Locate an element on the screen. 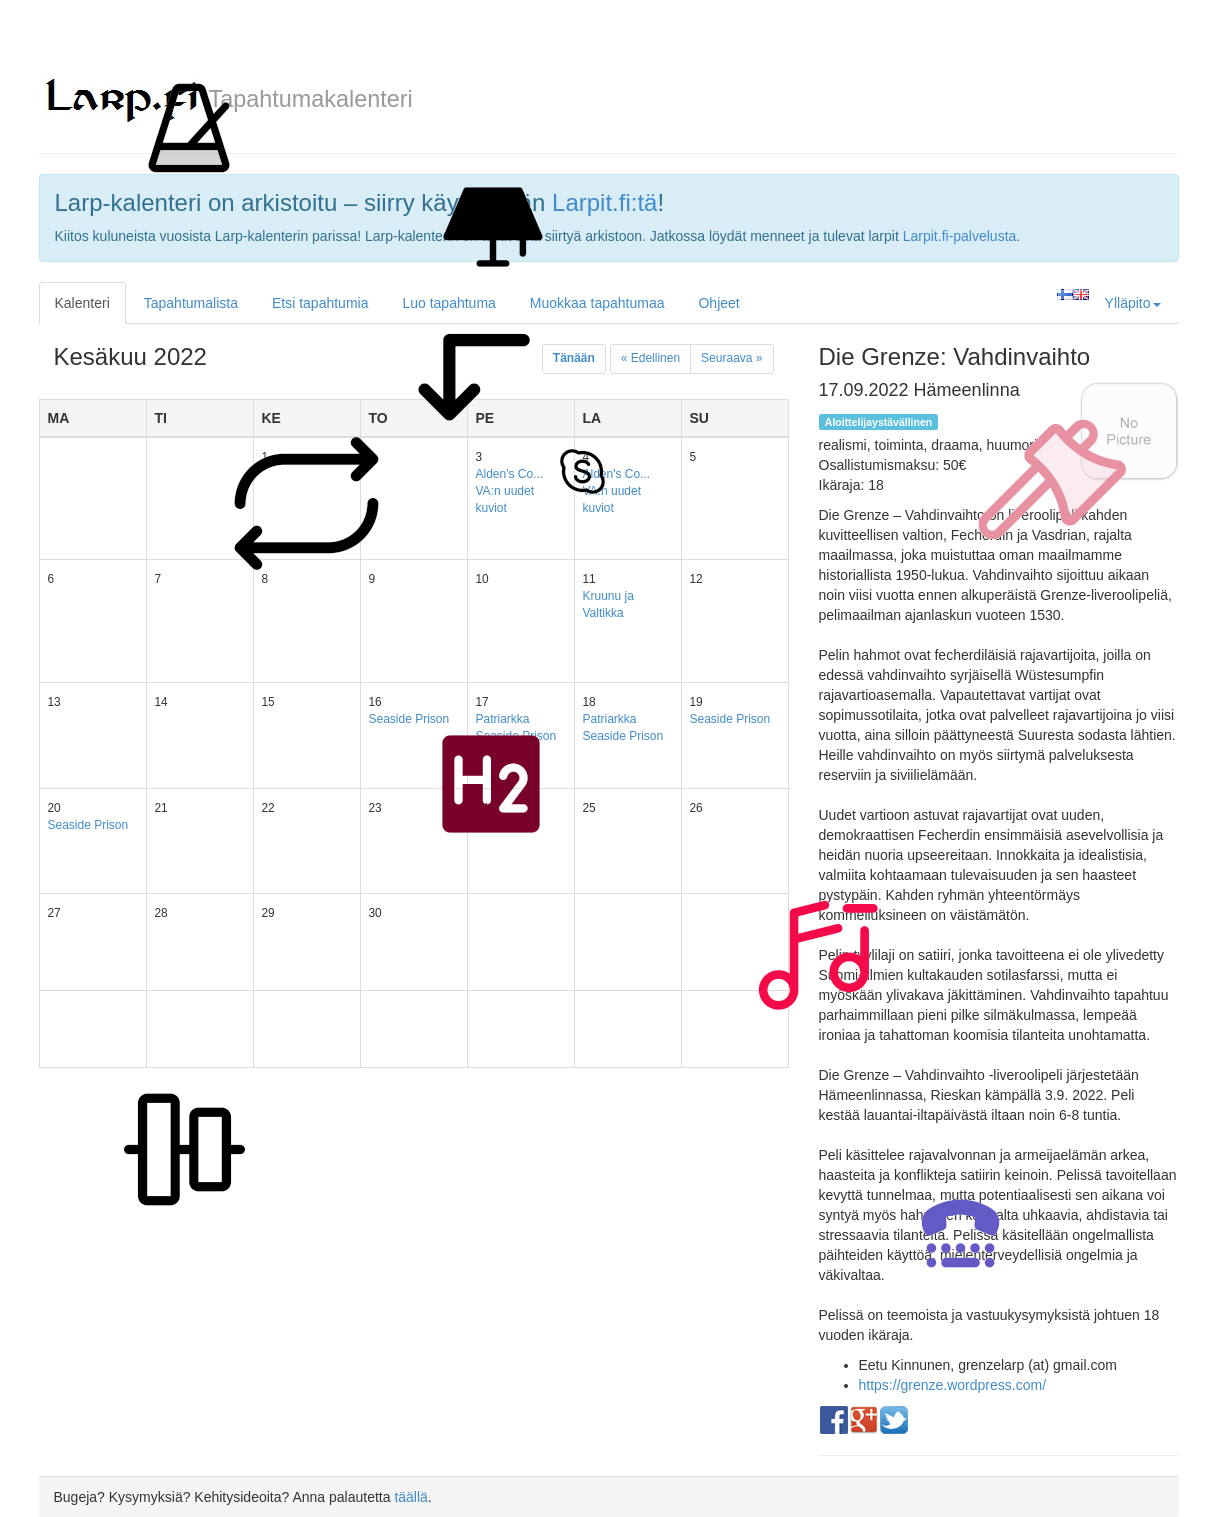 The height and width of the screenshot is (1517, 1217). enable repeat mode for media playback is located at coordinates (306, 503).